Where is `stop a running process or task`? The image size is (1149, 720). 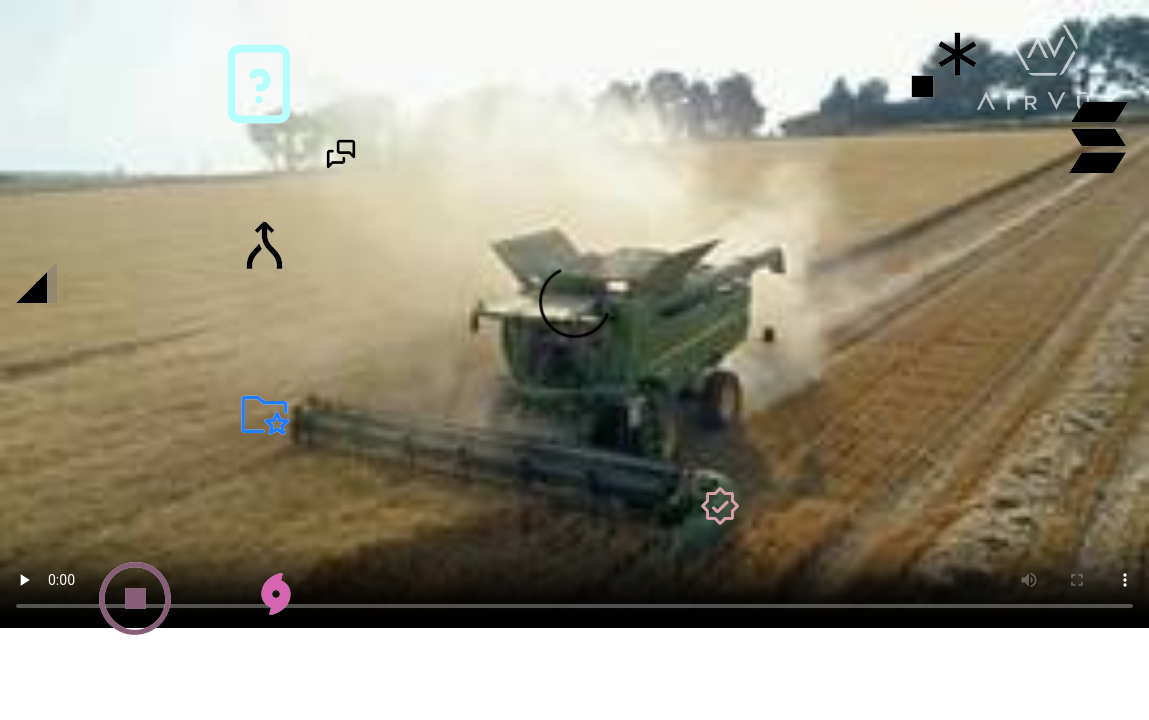 stop a running process or task is located at coordinates (135, 598).